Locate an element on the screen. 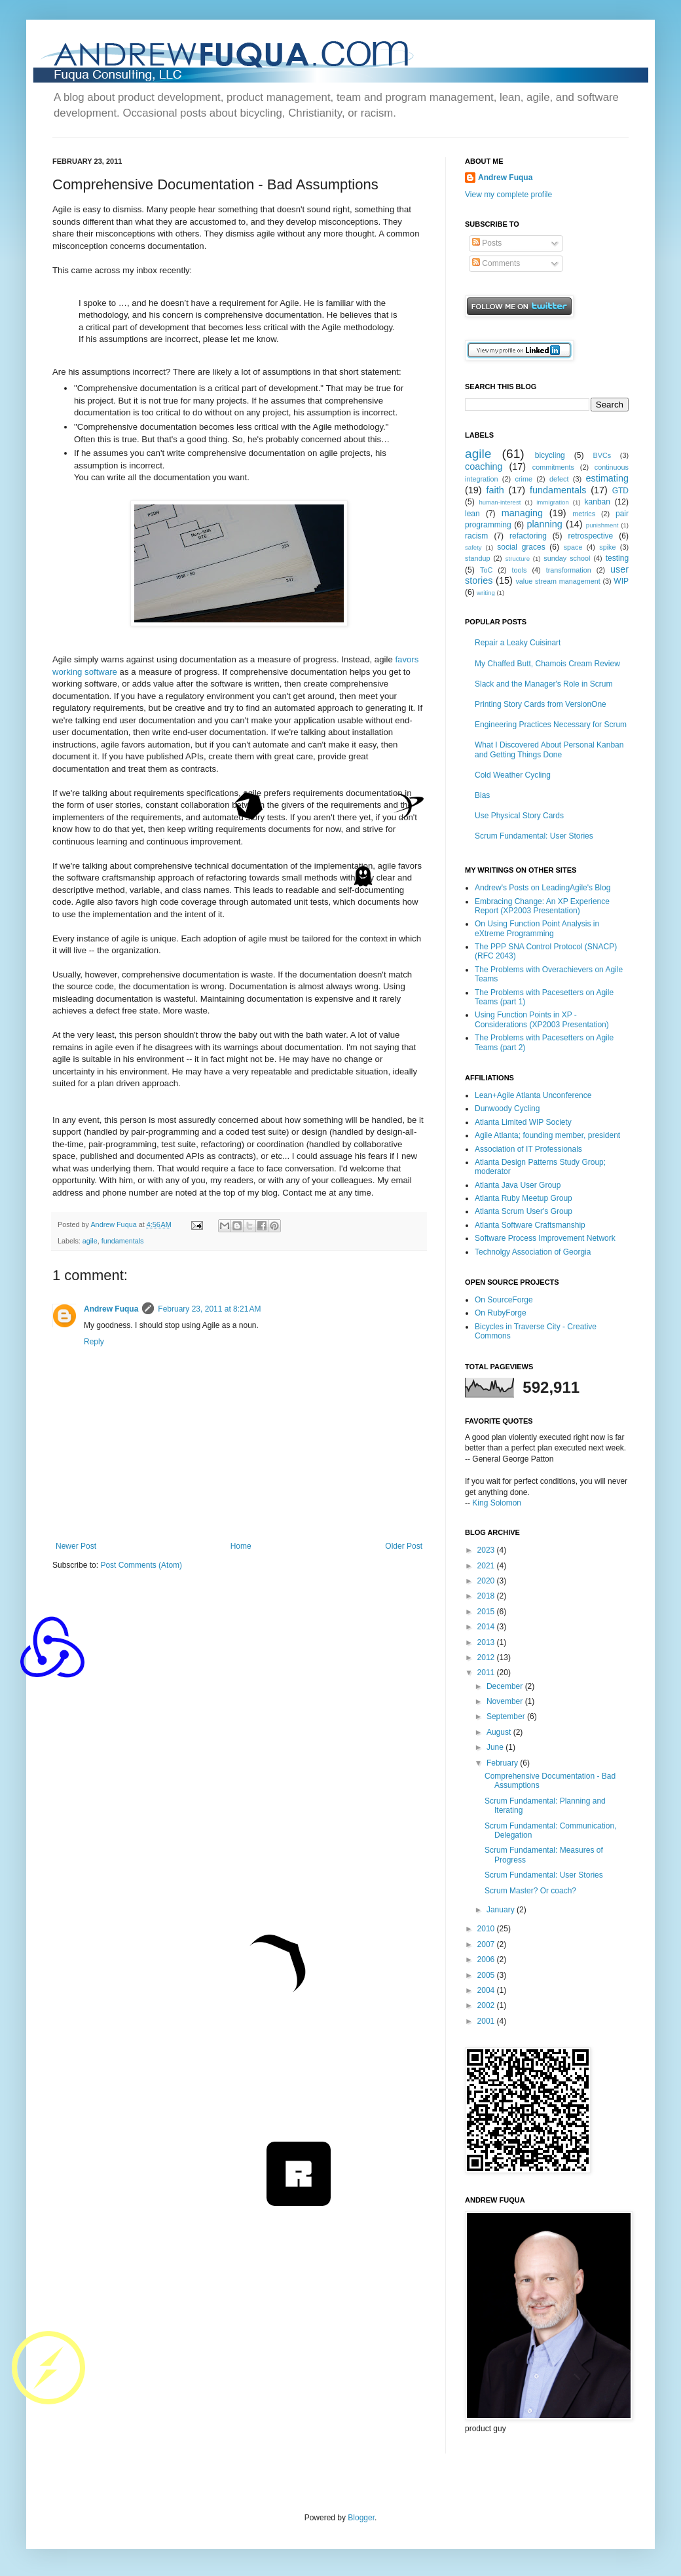  socket.io branding or integration is located at coordinates (48, 2368).